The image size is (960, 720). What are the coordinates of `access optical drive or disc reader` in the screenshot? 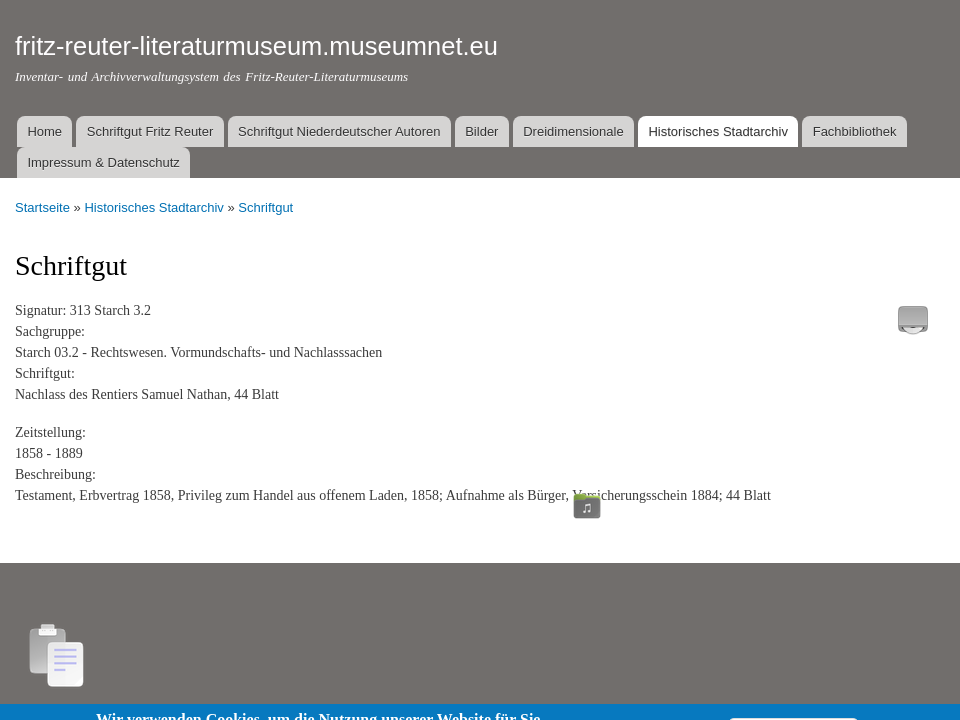 It's located at (913, 319).